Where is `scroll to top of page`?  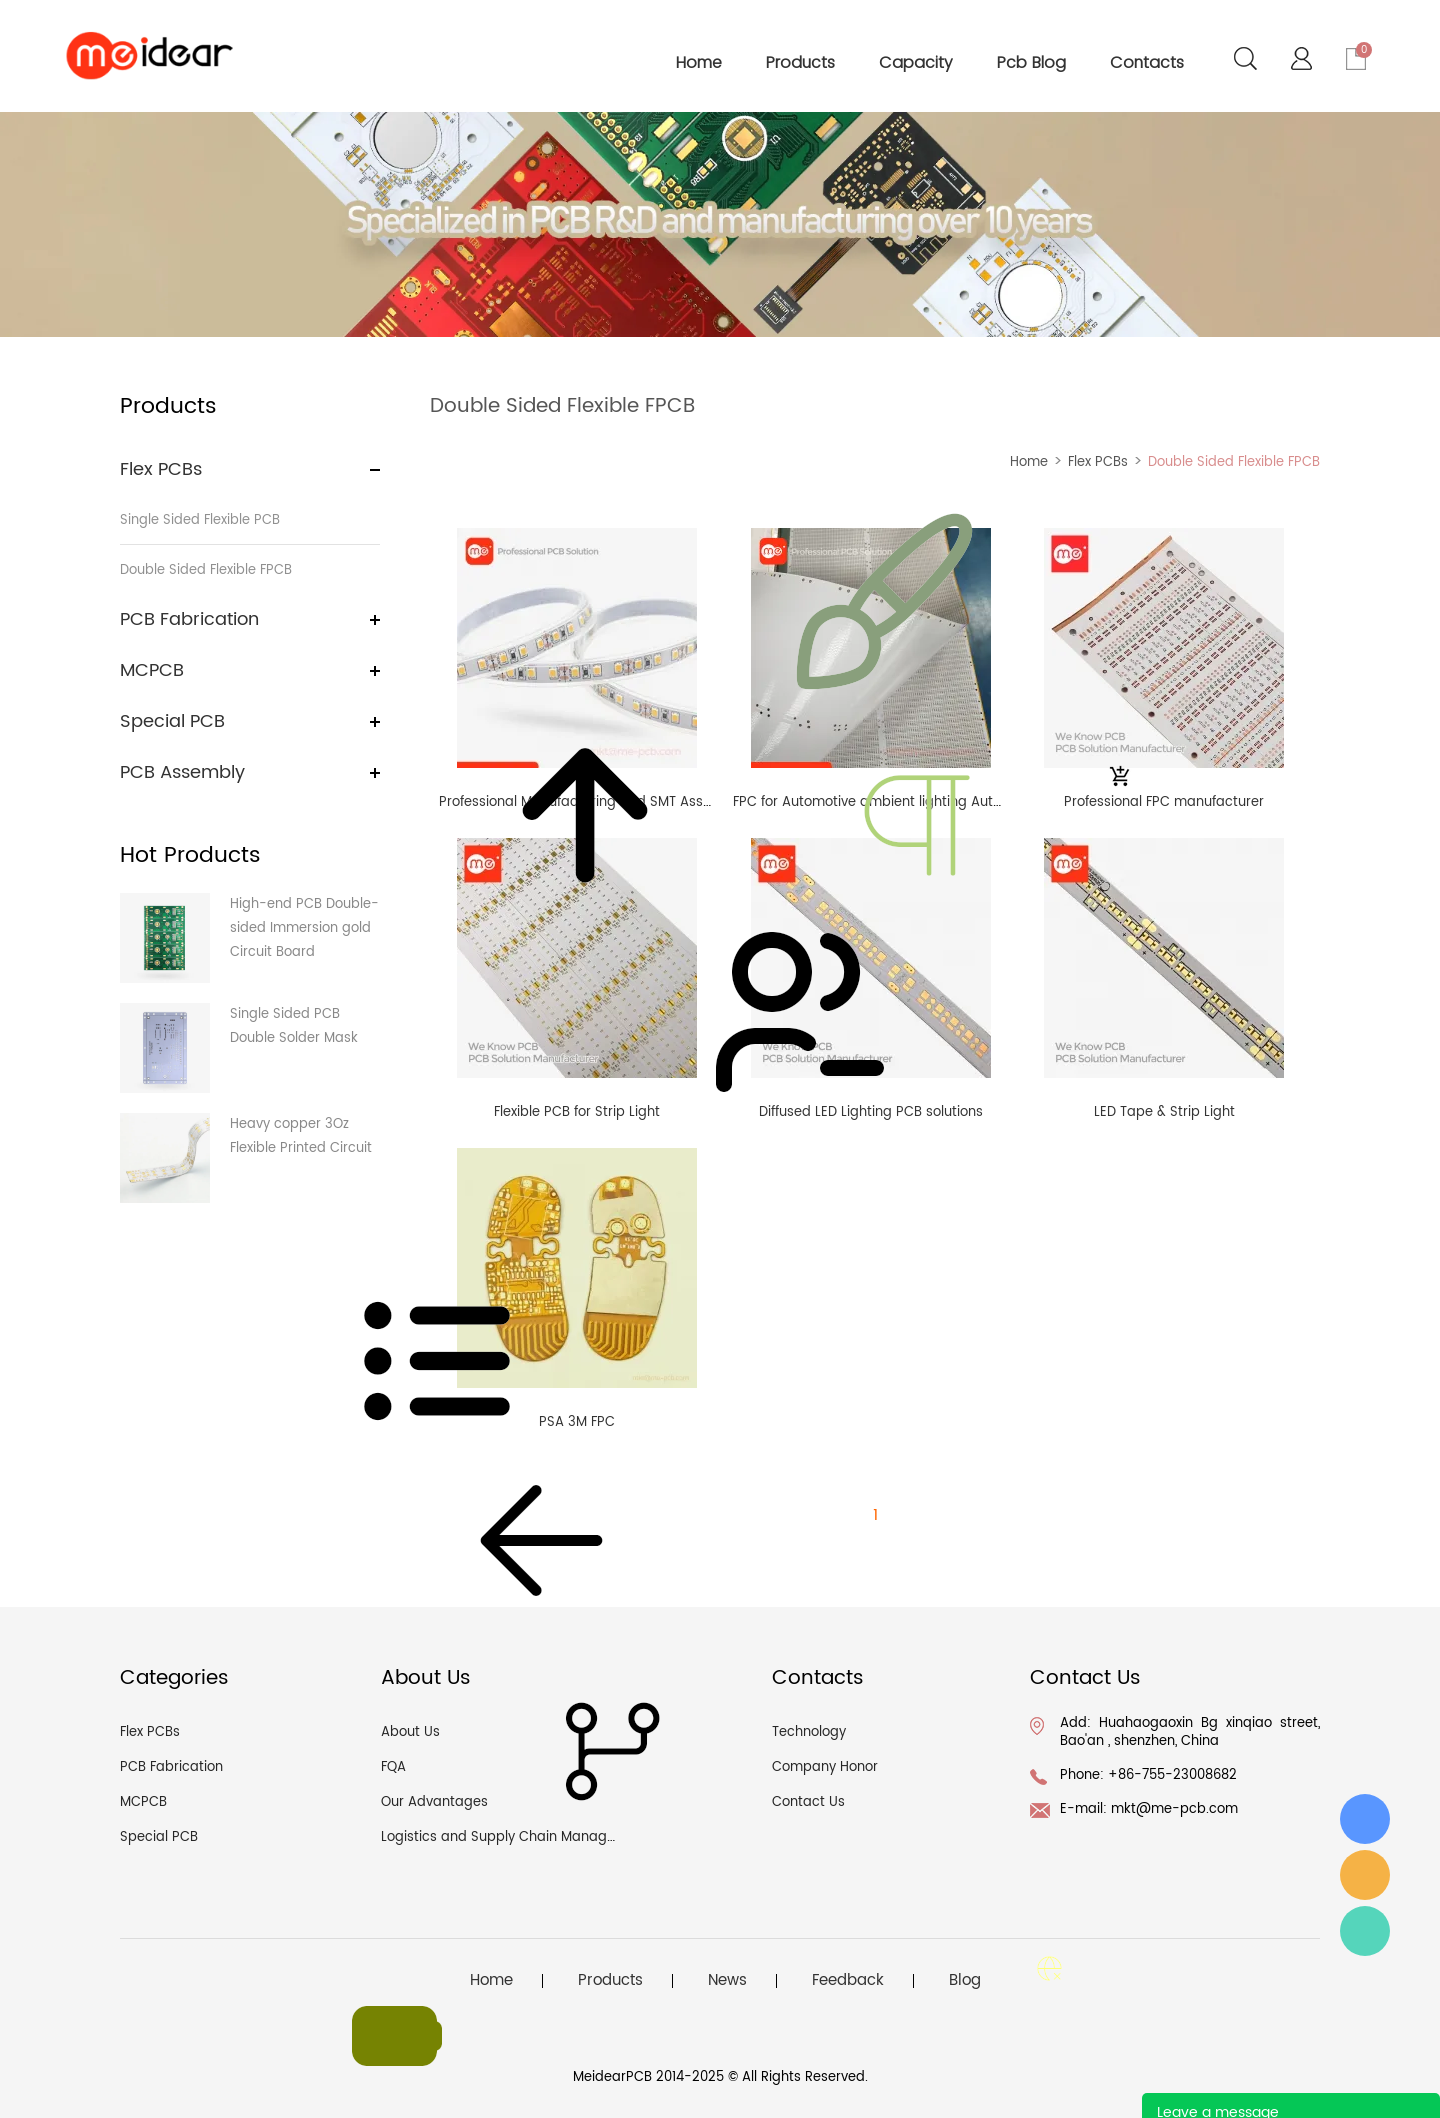 scroll to top of page is located at coordinates (582, 820).